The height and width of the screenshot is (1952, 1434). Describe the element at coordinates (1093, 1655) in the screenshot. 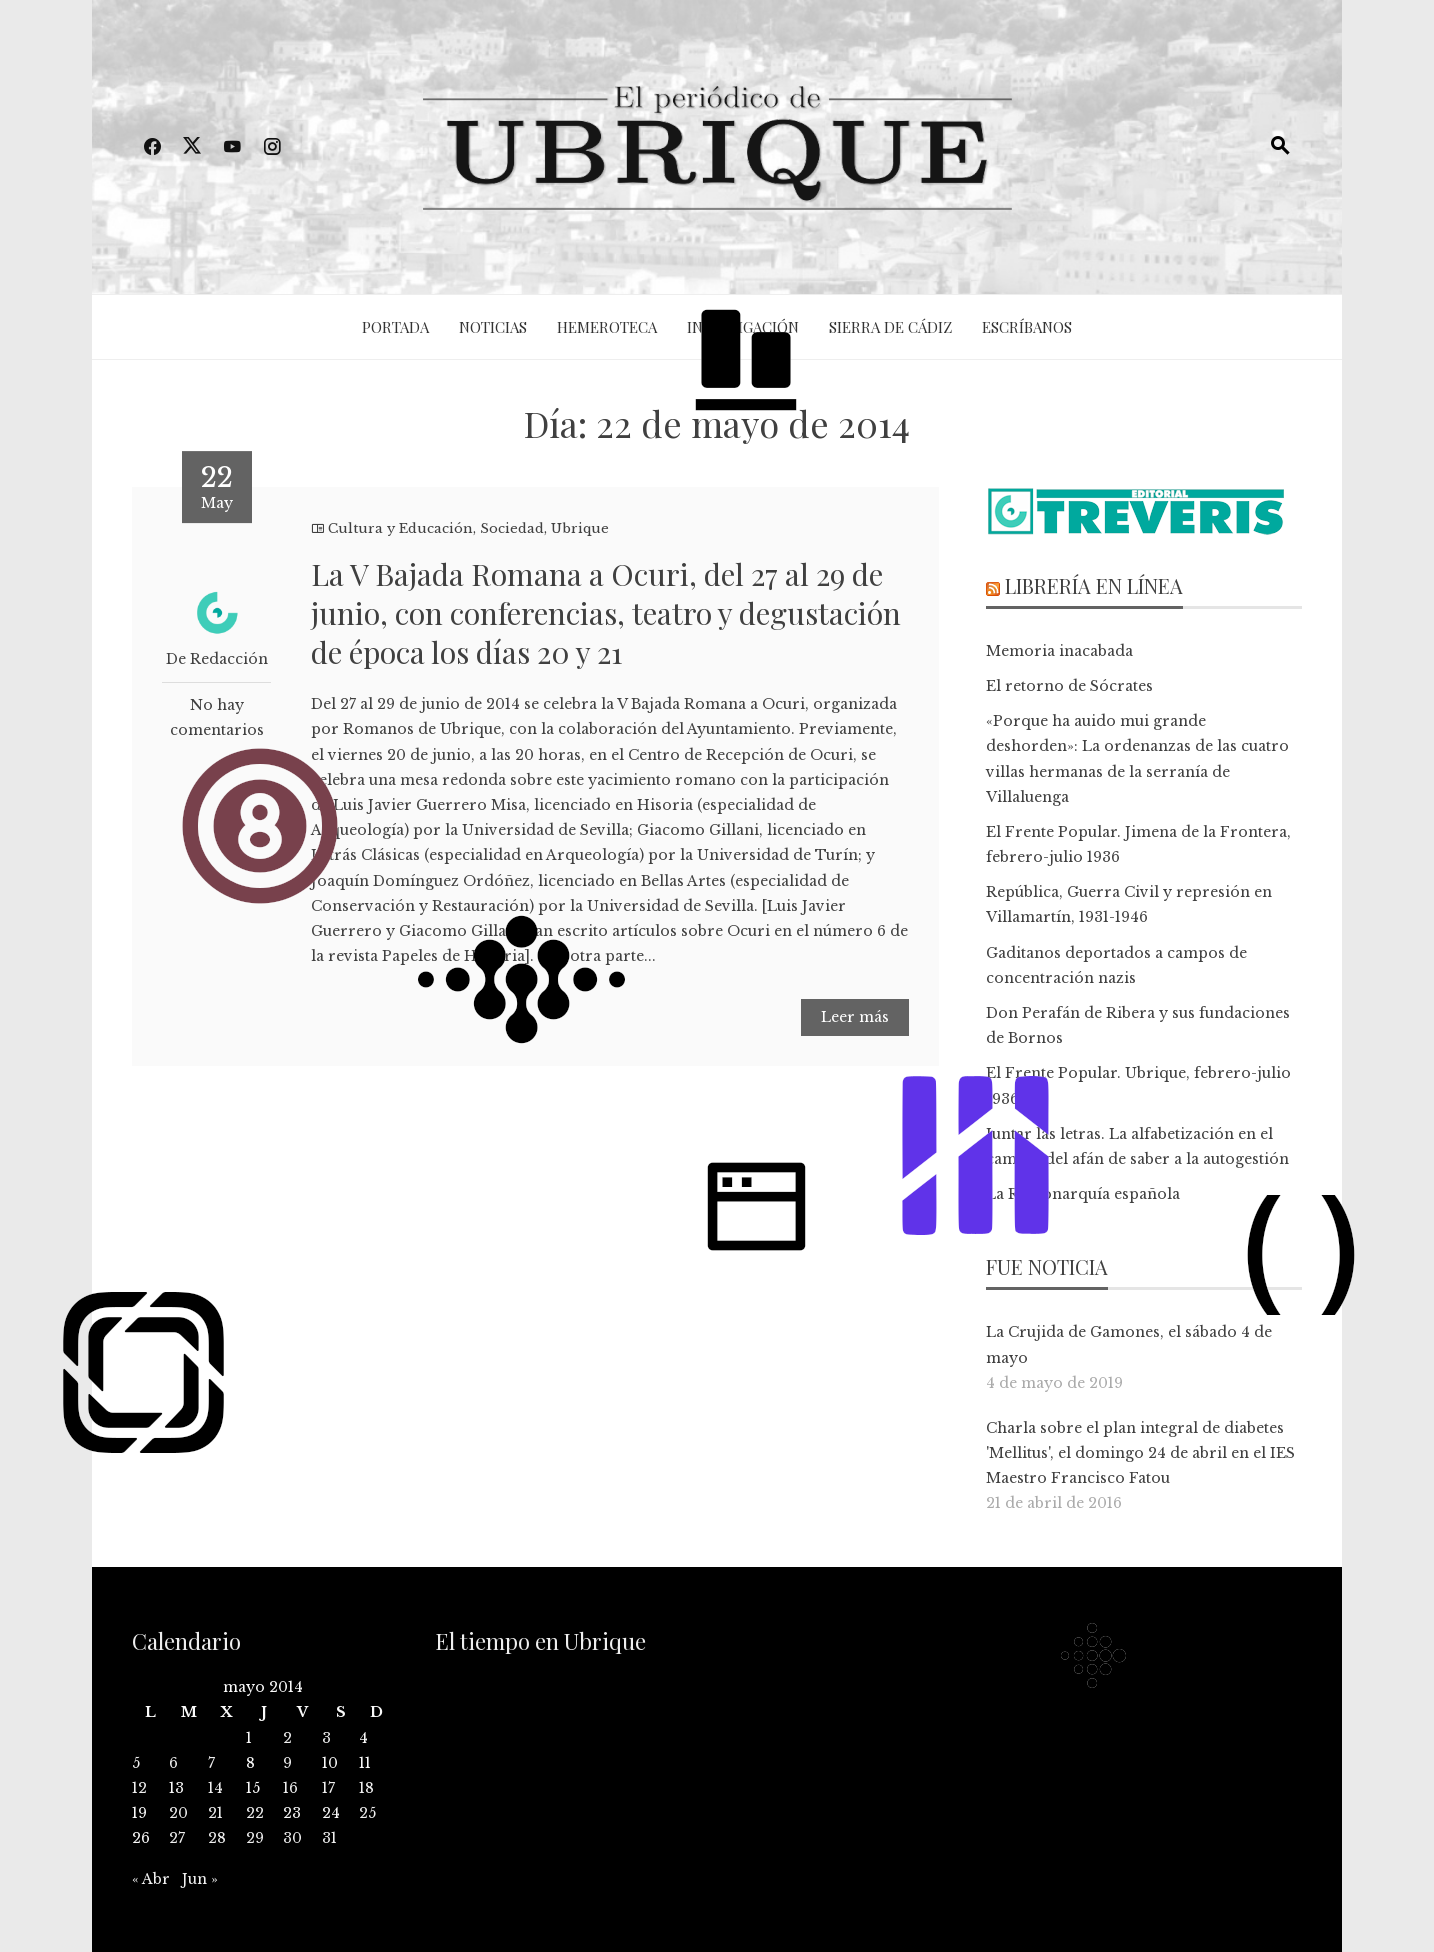

I see `open the Fitbit app` at that location.